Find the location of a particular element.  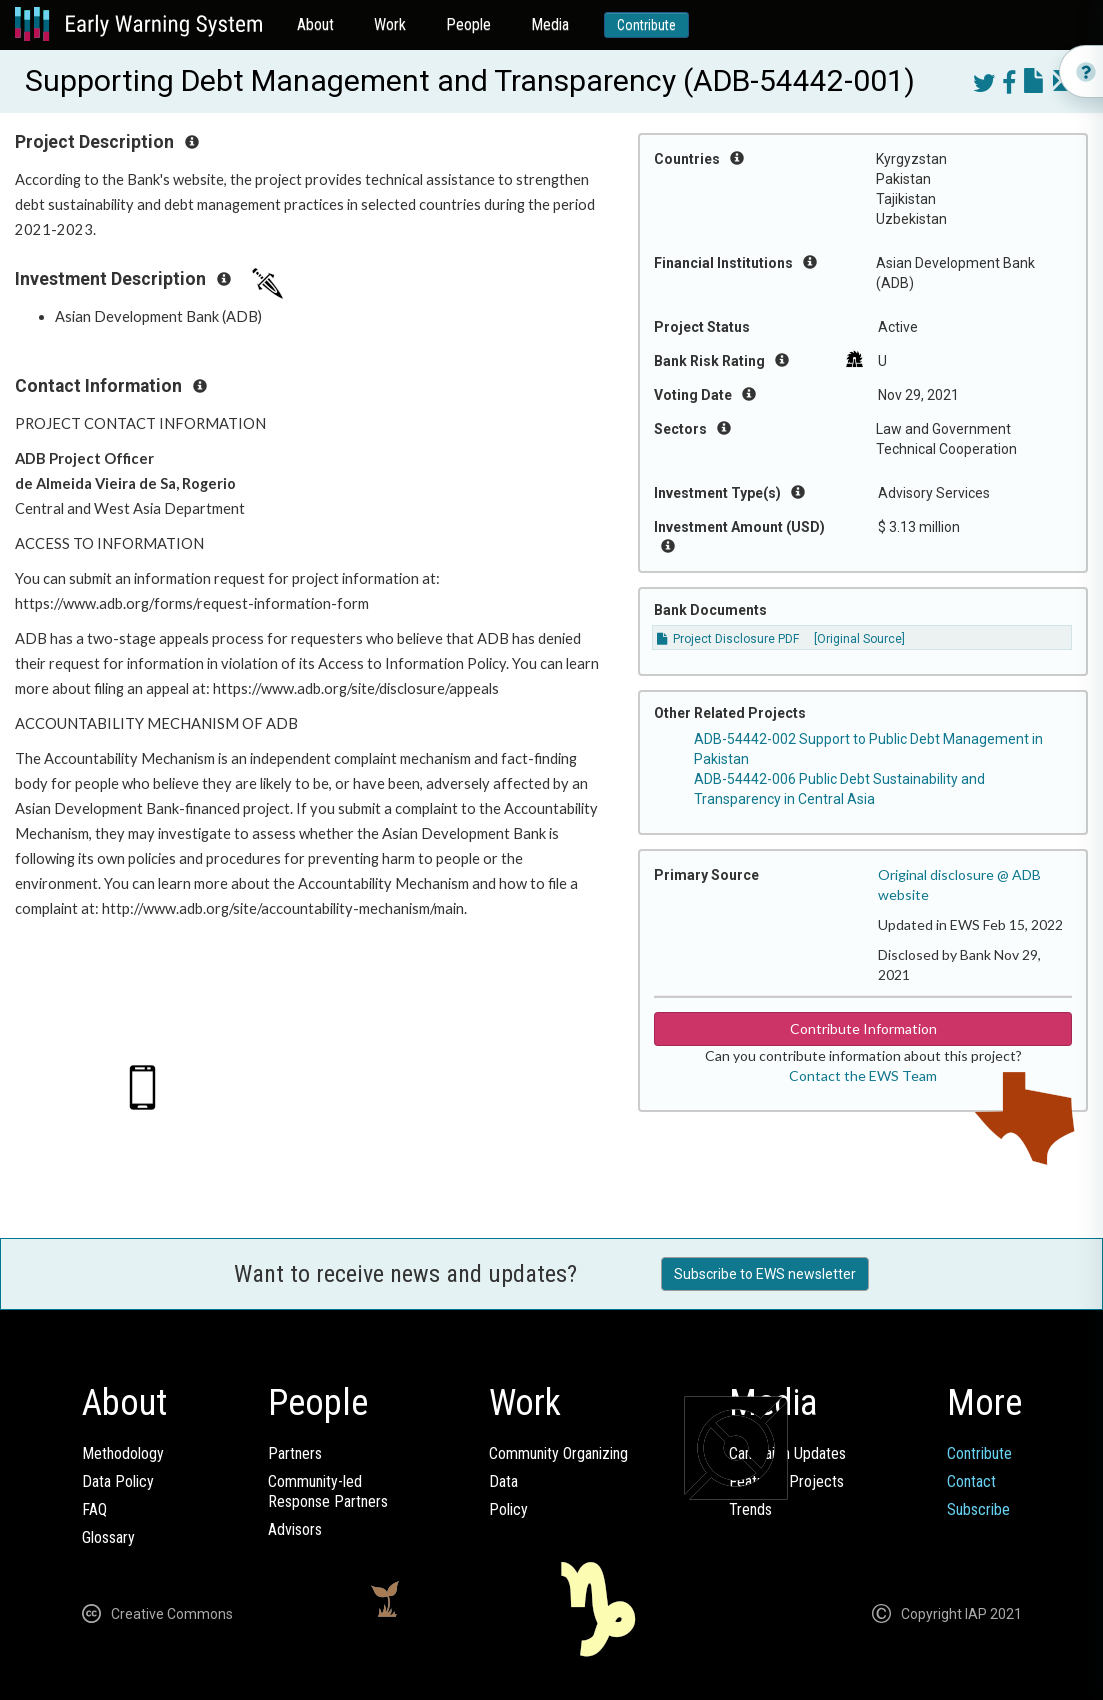

start a new garden or planting activity is located at coordinates (385, 1599).